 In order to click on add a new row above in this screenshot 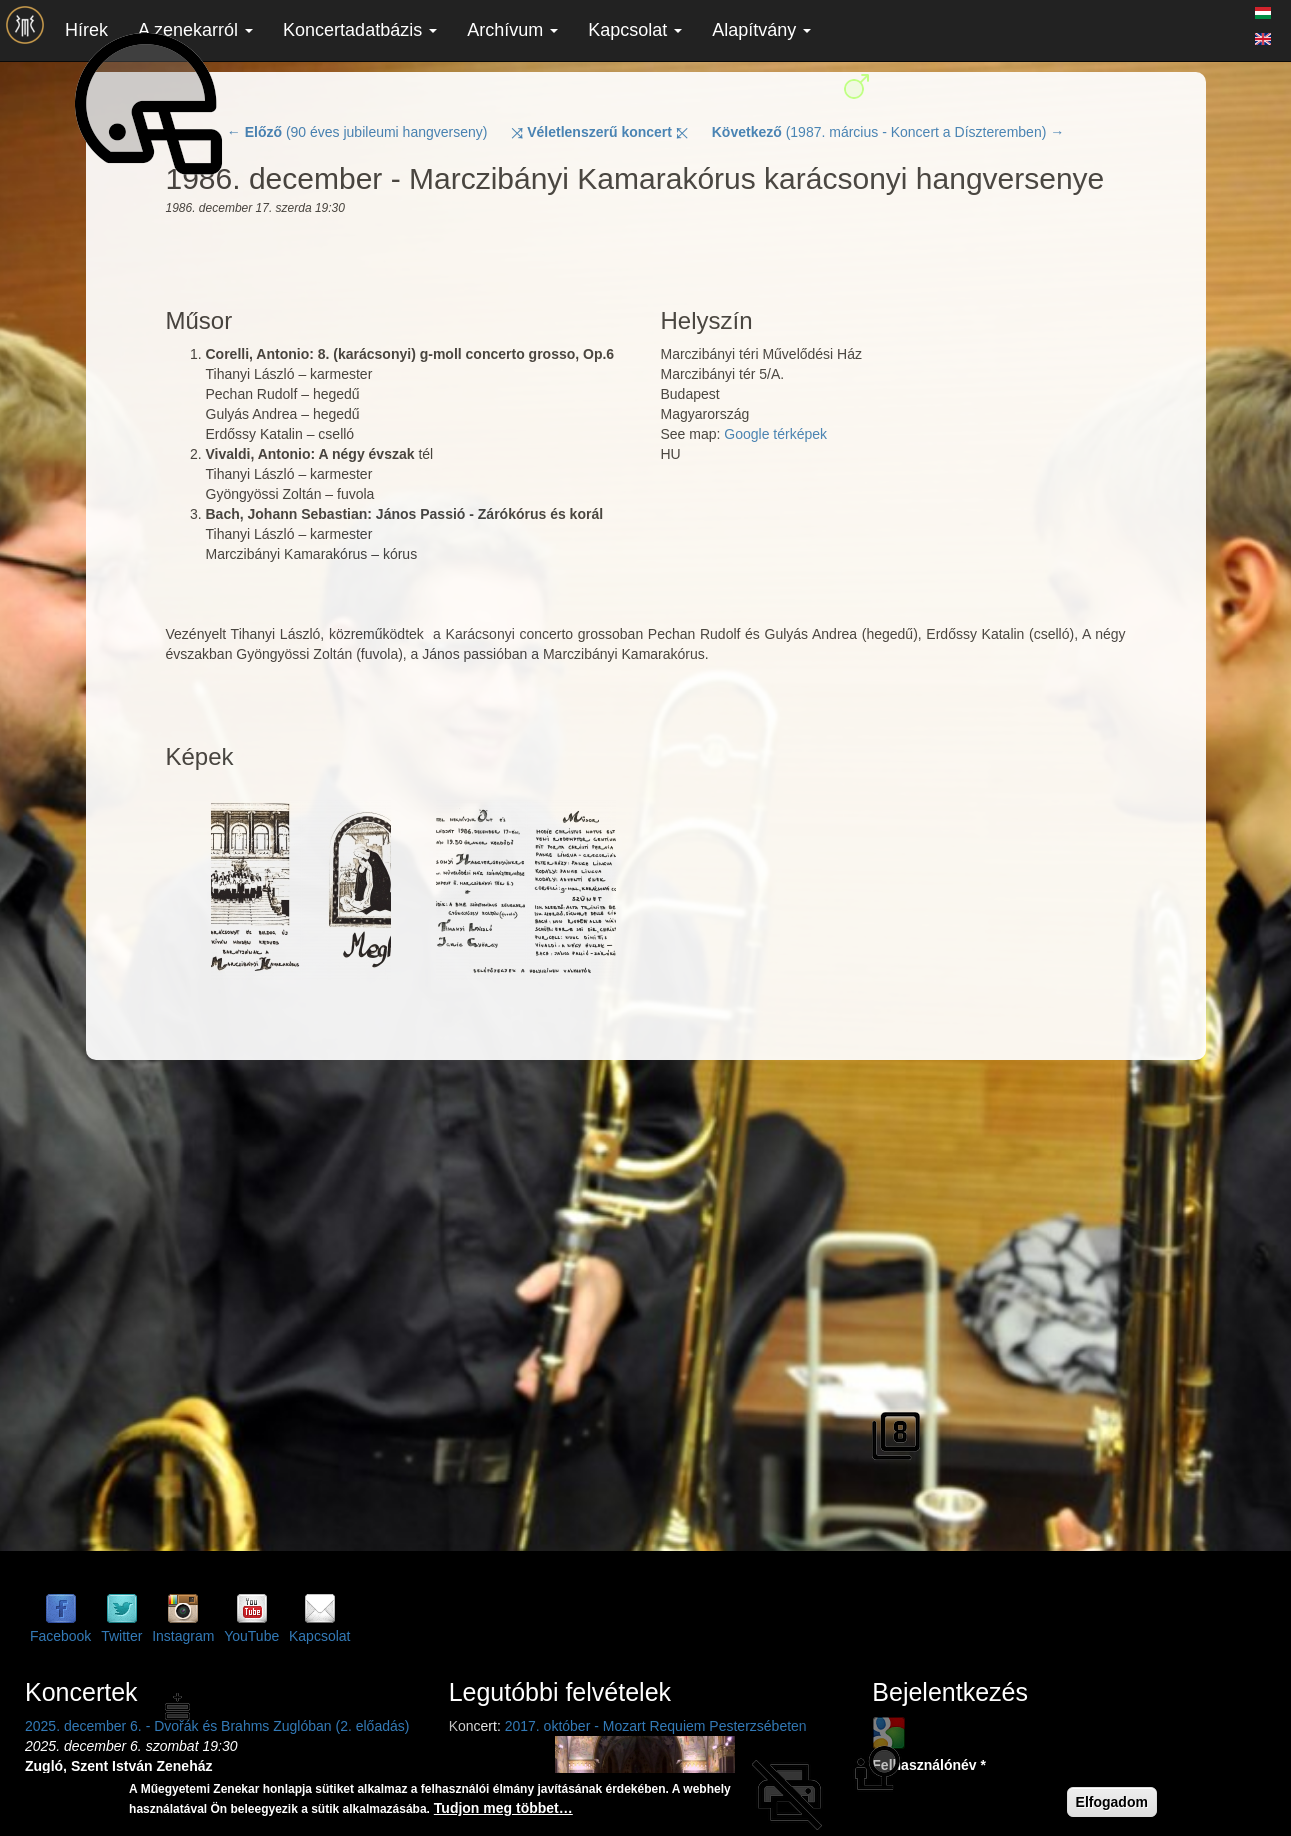, I will do `click(177, 1708)`.